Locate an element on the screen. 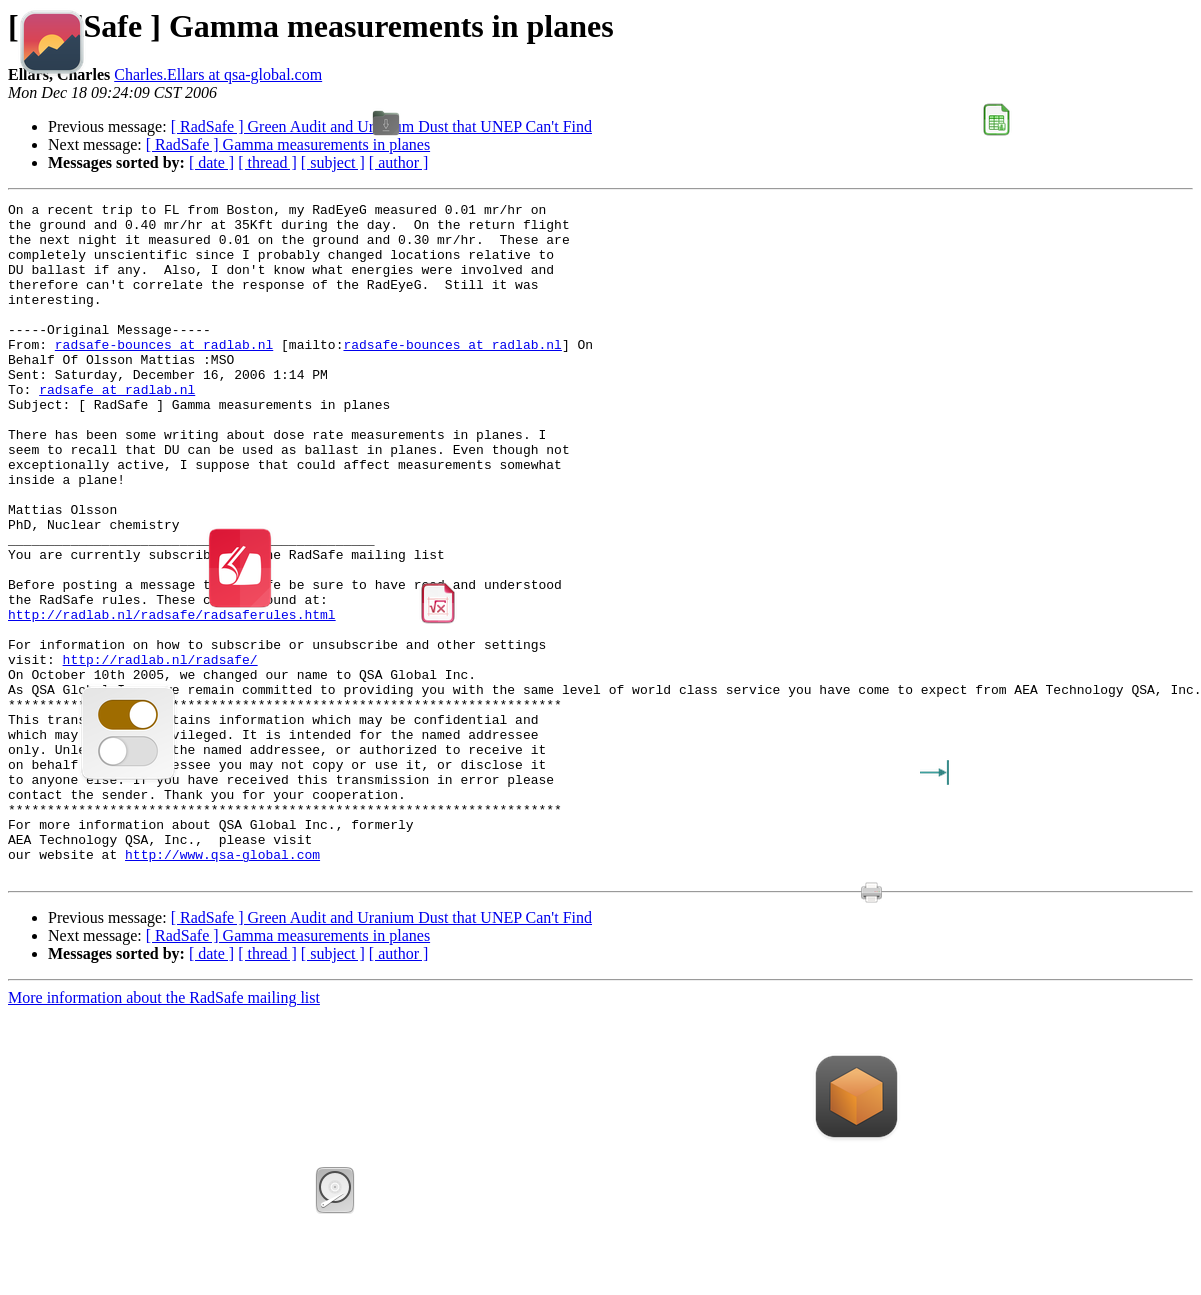 The width and height of the screenshot is (1201, 1295). open koko photo gallery app is located at coordinates (52, 42).